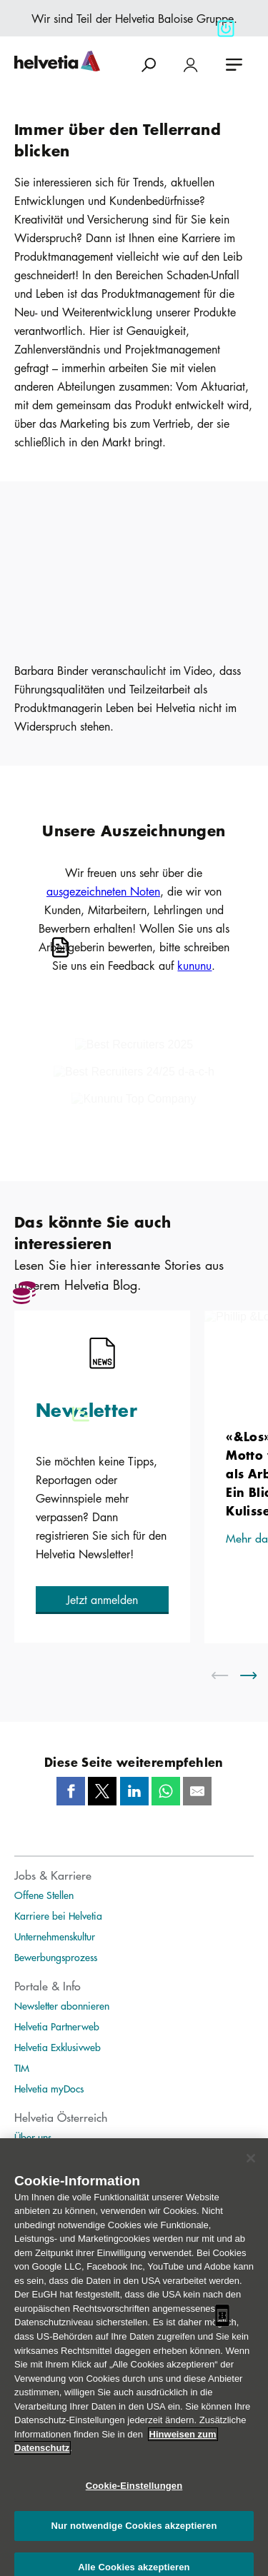  Describe the element at coordinates (60, 947) in the screenshot. I see `view document contents` at that location.